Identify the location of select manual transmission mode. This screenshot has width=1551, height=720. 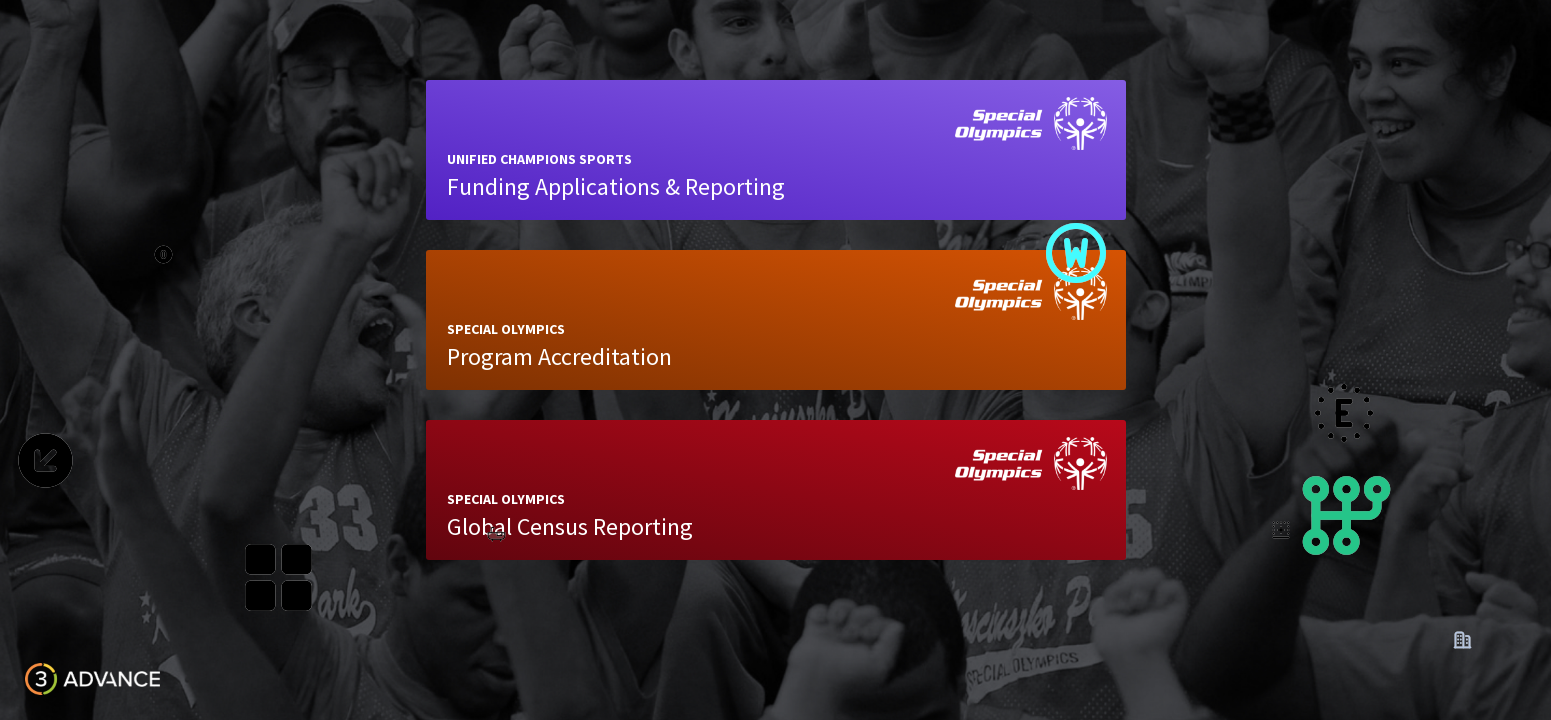
(1346, 515).